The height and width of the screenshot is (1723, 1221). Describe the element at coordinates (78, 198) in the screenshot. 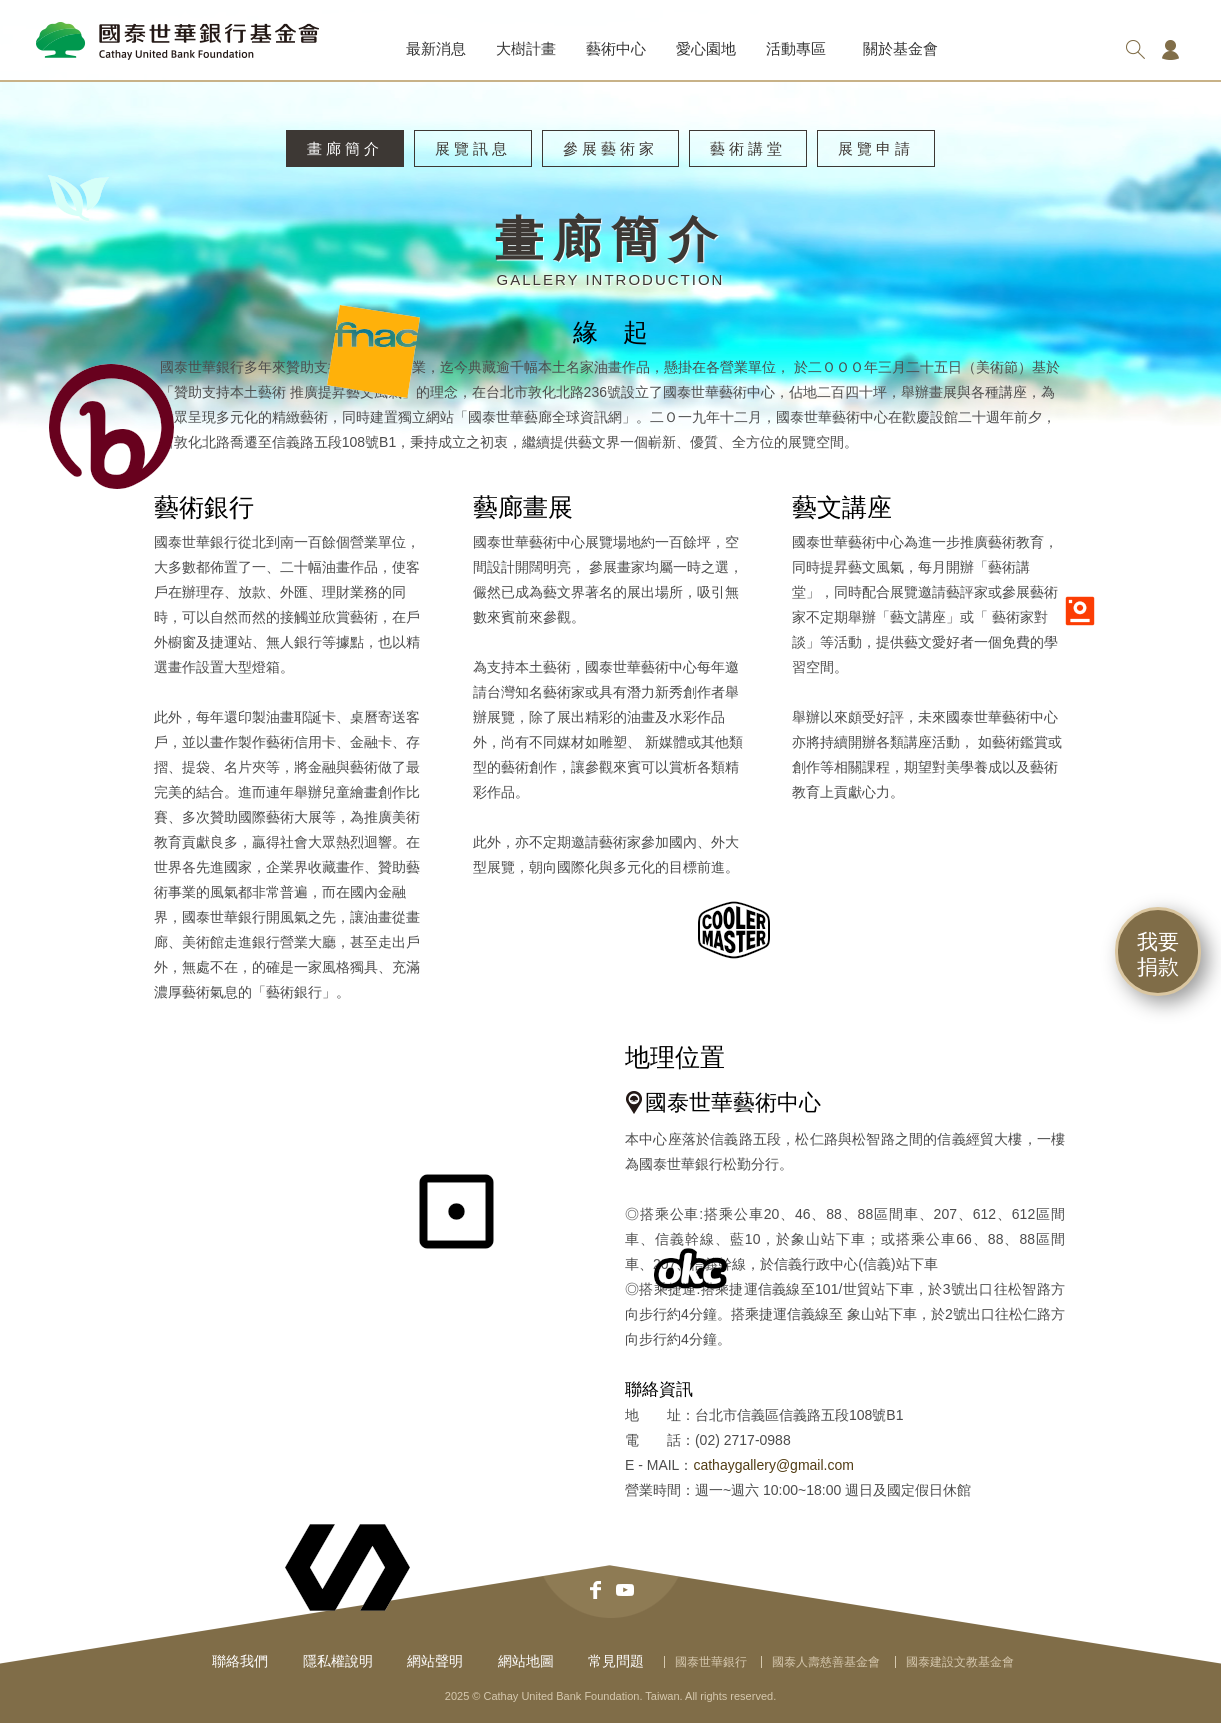

I see `codefresh logo - a CI/CD platform for kubernetes deployments` at that location.